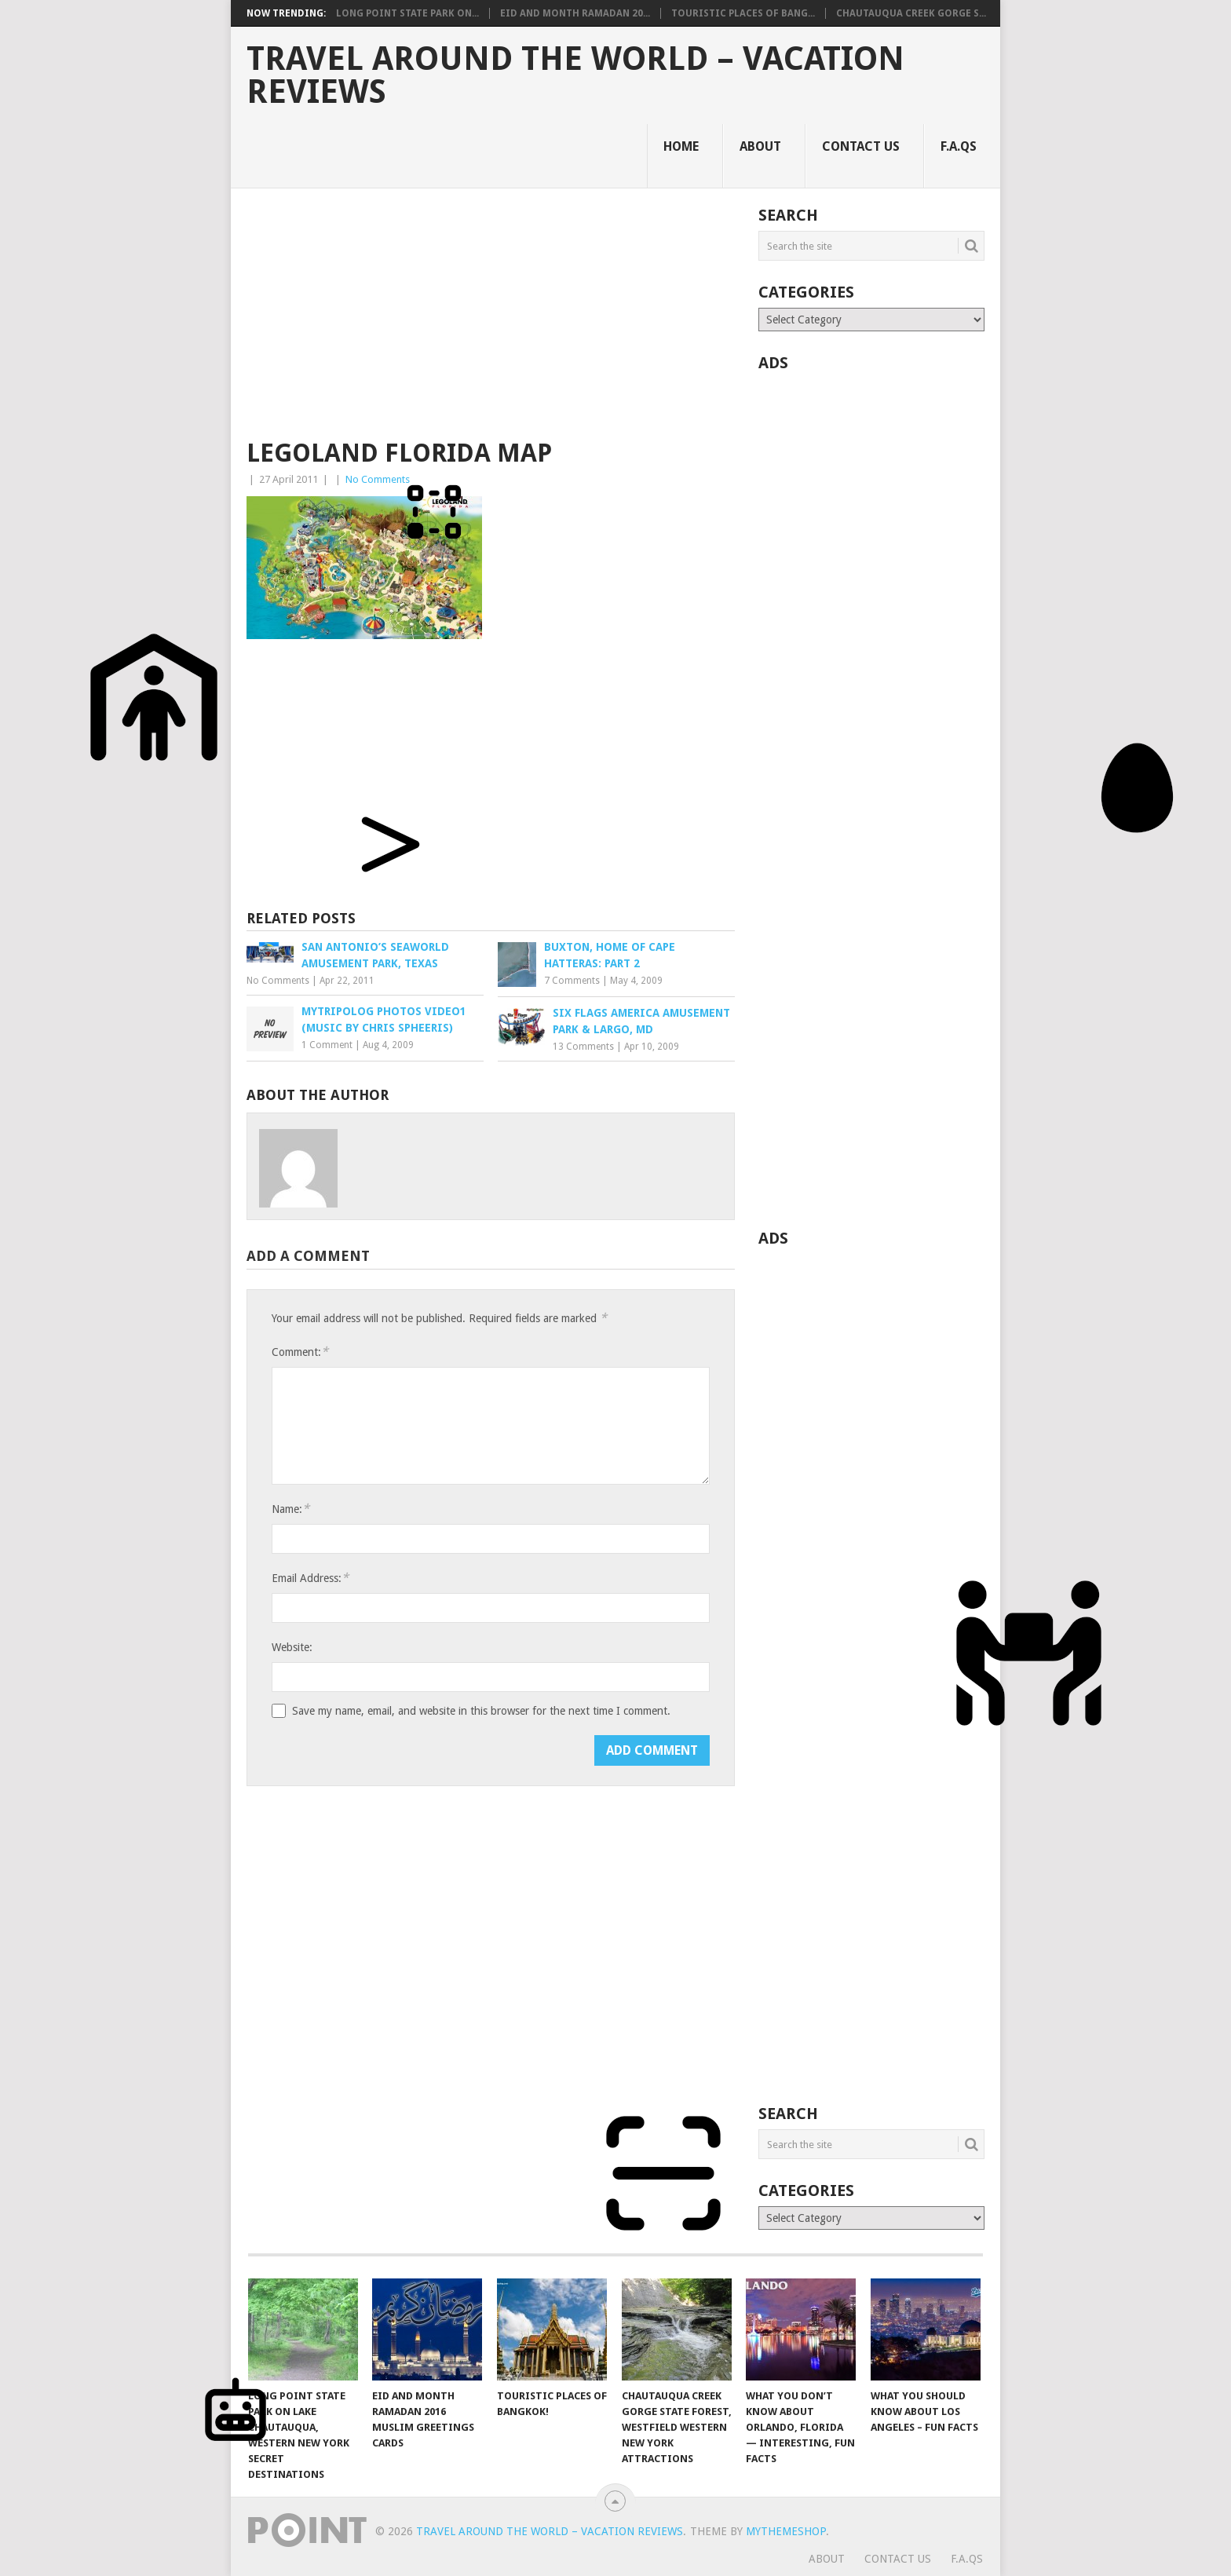 Image resolution: width=1231 pixels, height=2576 pixels. Describe the element at coordinates (236, 2413) in the screenshot. I see `access AI assistant or chatbot` at that location.